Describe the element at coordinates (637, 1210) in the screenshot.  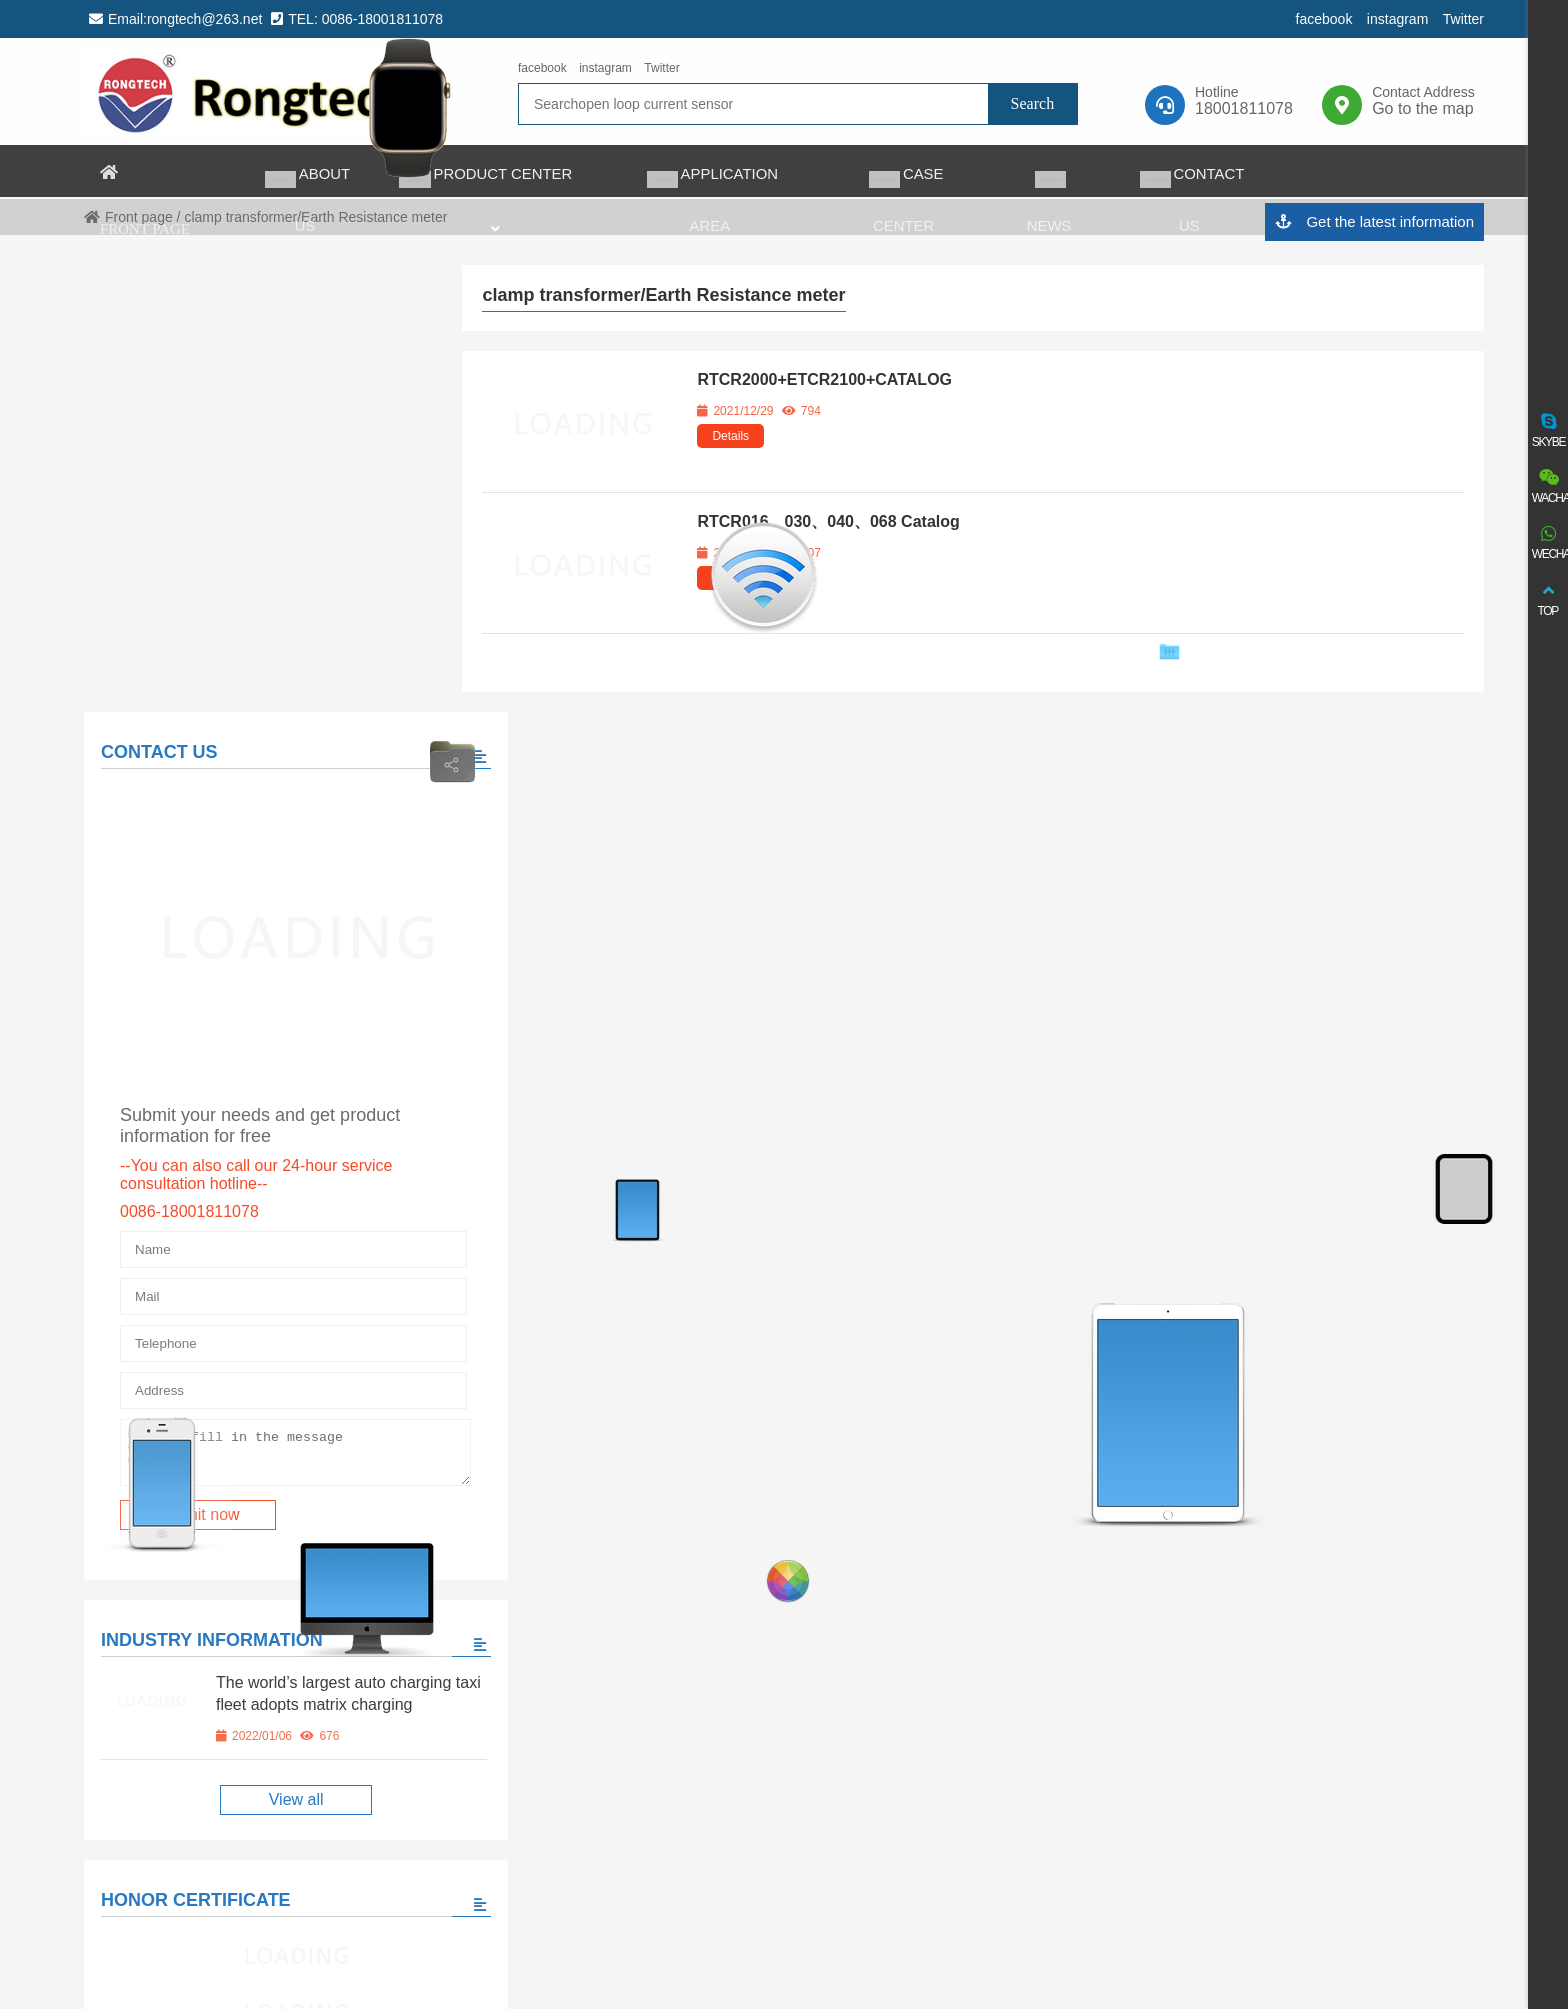
I see `iPad Air device icon` at that location.